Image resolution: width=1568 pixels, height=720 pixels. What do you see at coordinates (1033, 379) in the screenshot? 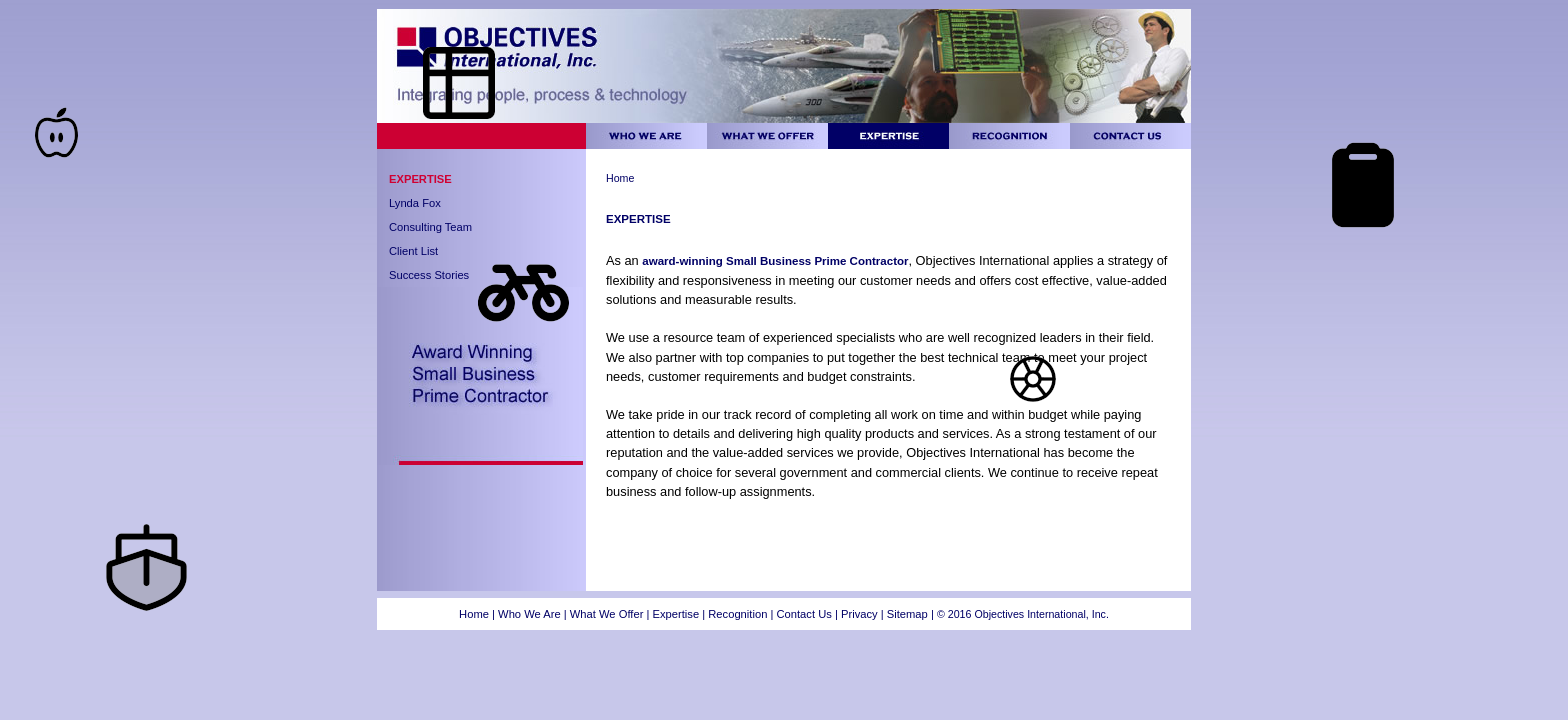
I see `indicates nuclear or radioactive content` at bounding box center [1033, 379].